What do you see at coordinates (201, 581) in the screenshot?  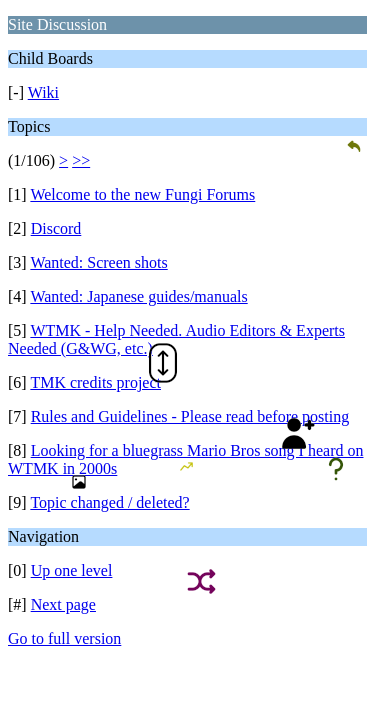 I see `shuffle playlist or queue` at bounding box center [201, 581].